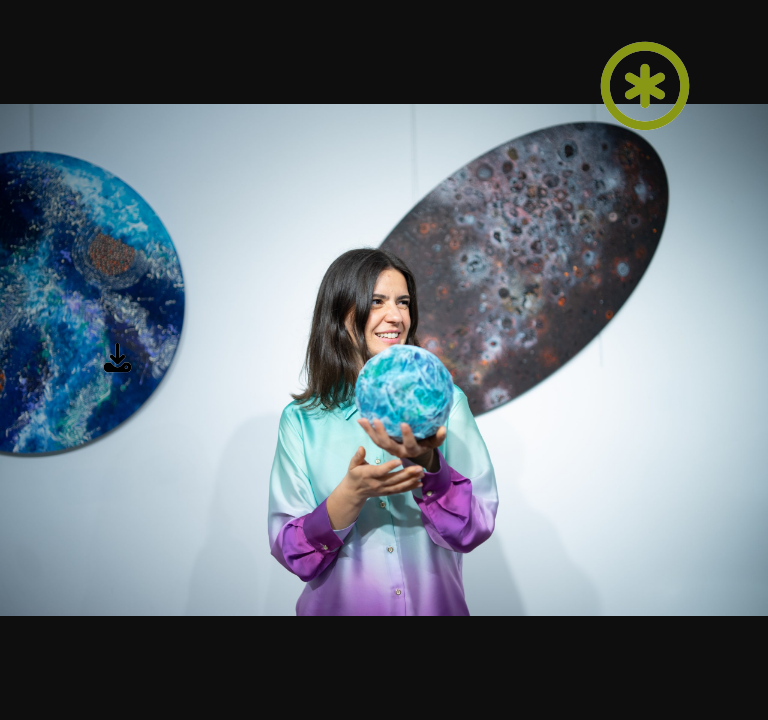  What do you see at coordinates (645, 86) in the screenshot?
I see `access medical or health features` at bounding box center [645, 86].